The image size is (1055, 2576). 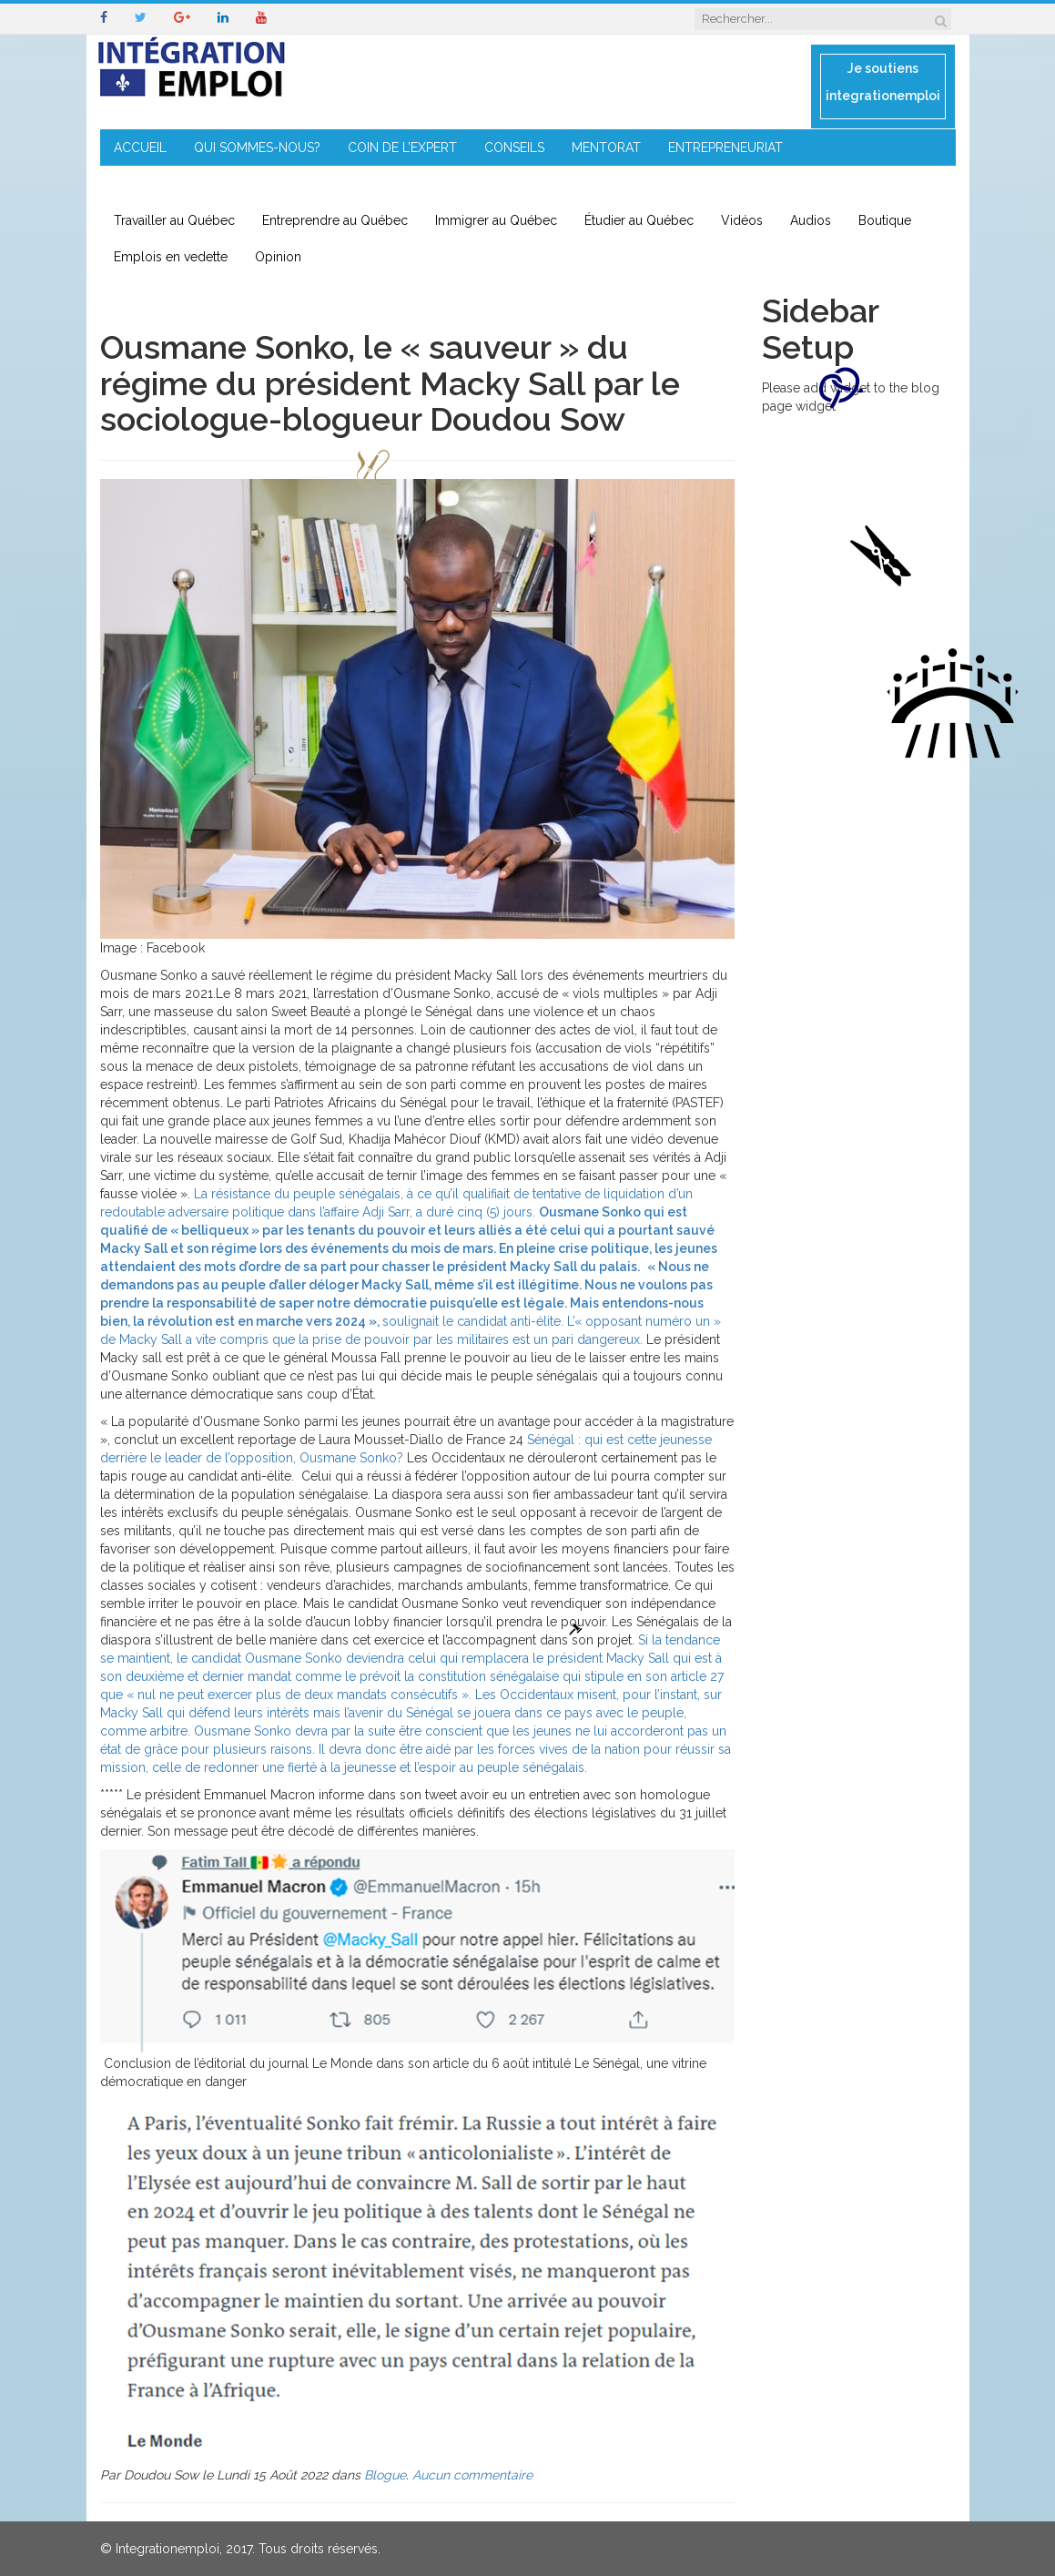 What do you see at coordinates (576, 1630) in the screenshot?
I see `access building or crafting tools` at bounding box center [576, 1630].